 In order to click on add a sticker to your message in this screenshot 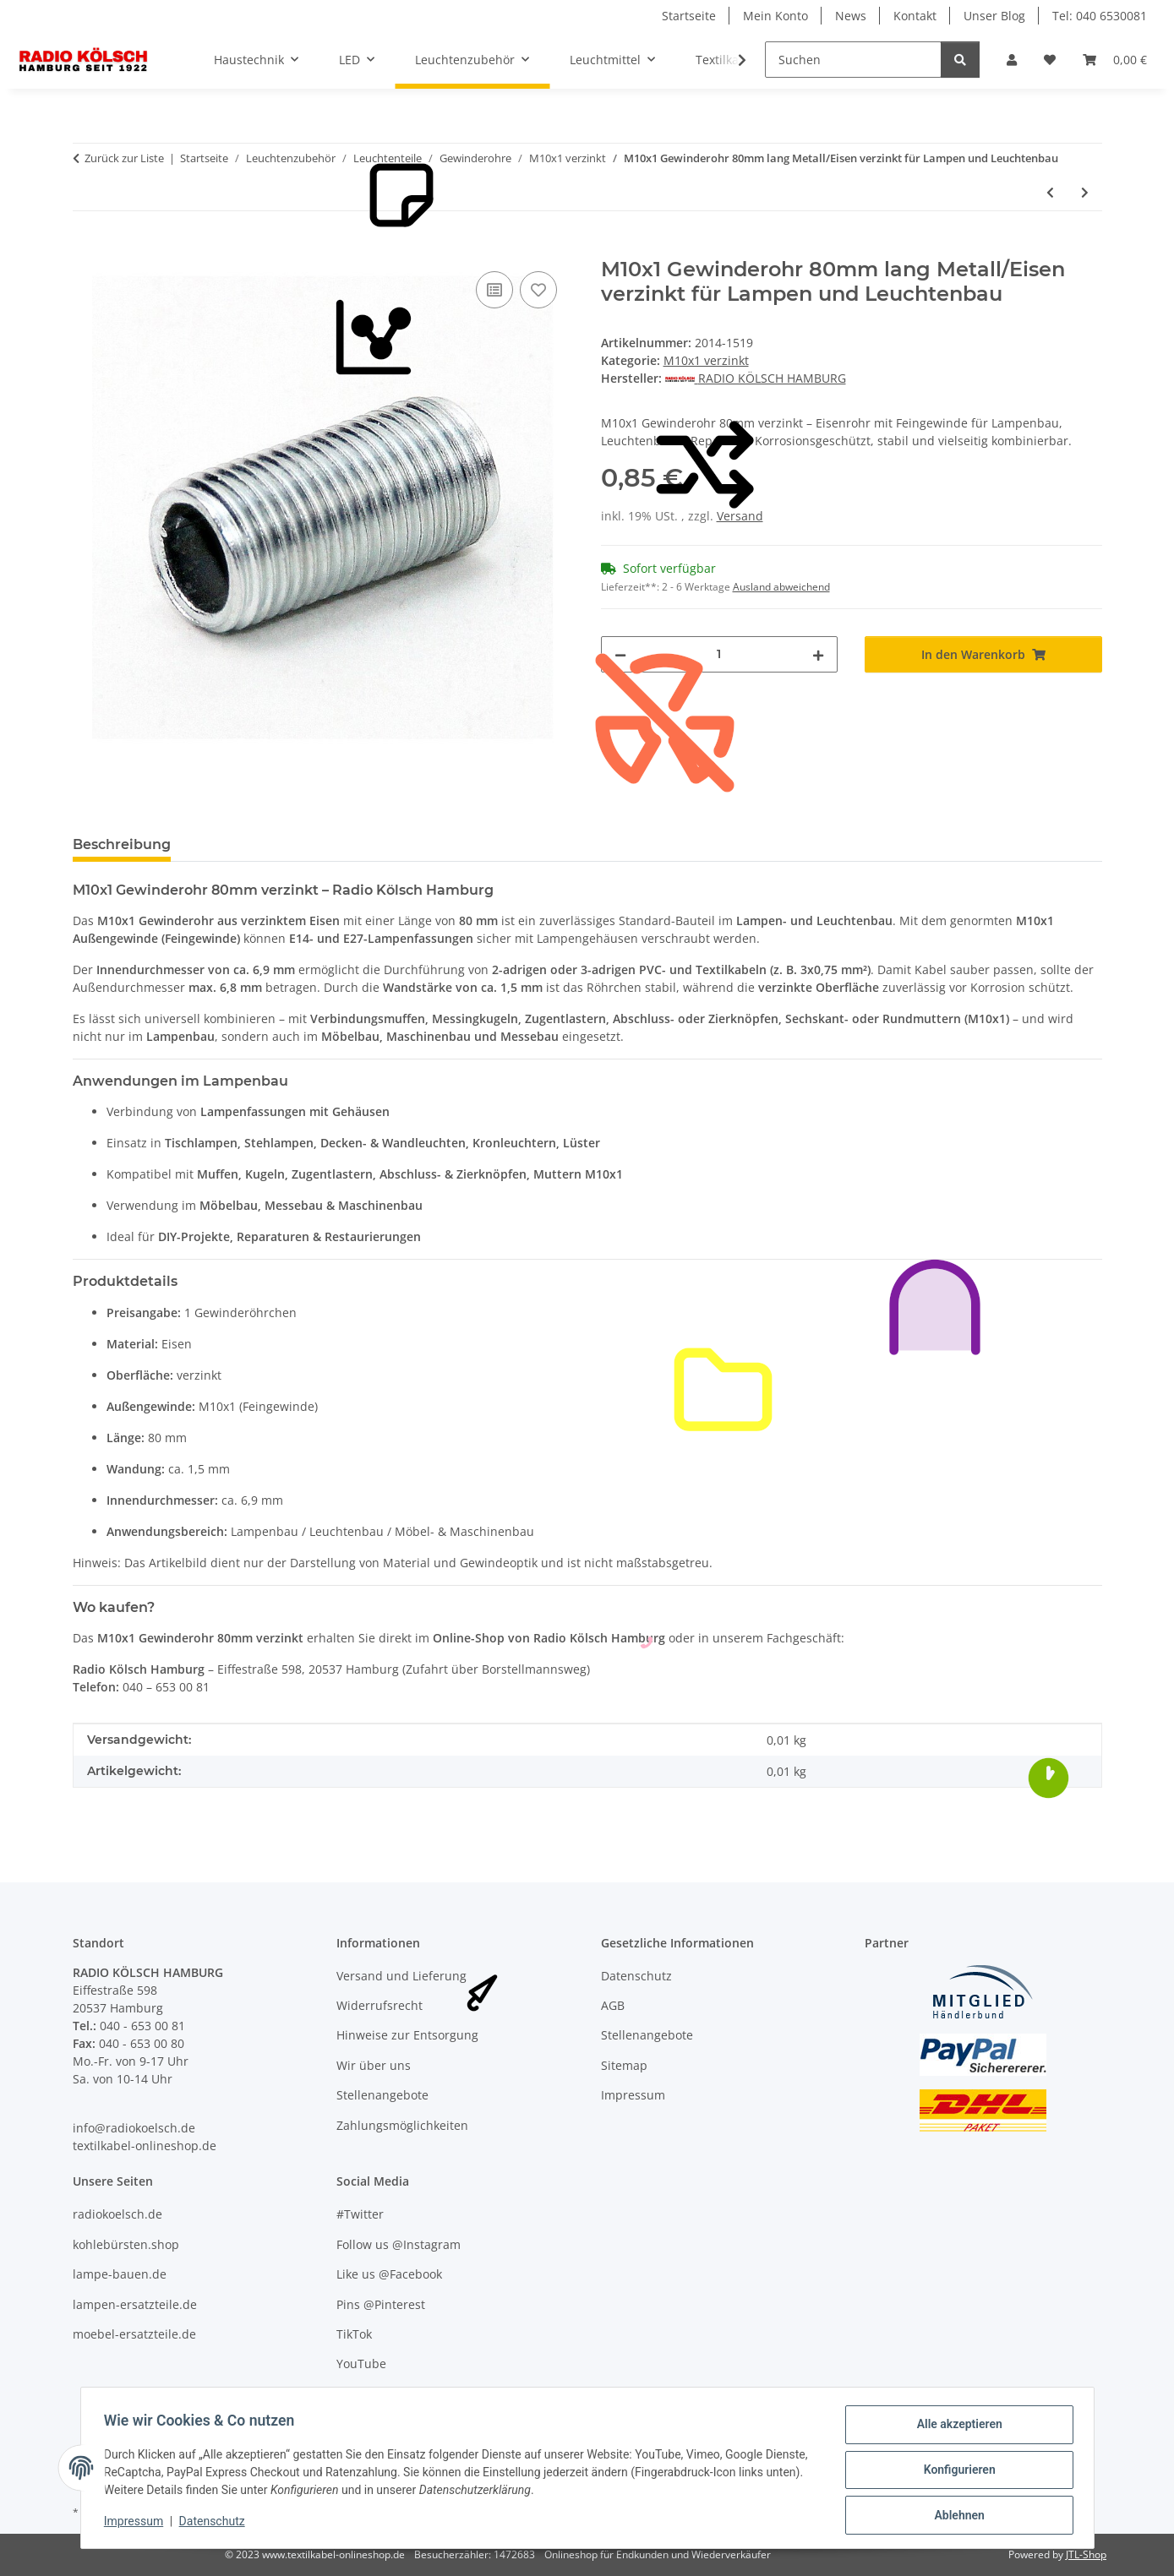, I will do `click(401, 195)`.